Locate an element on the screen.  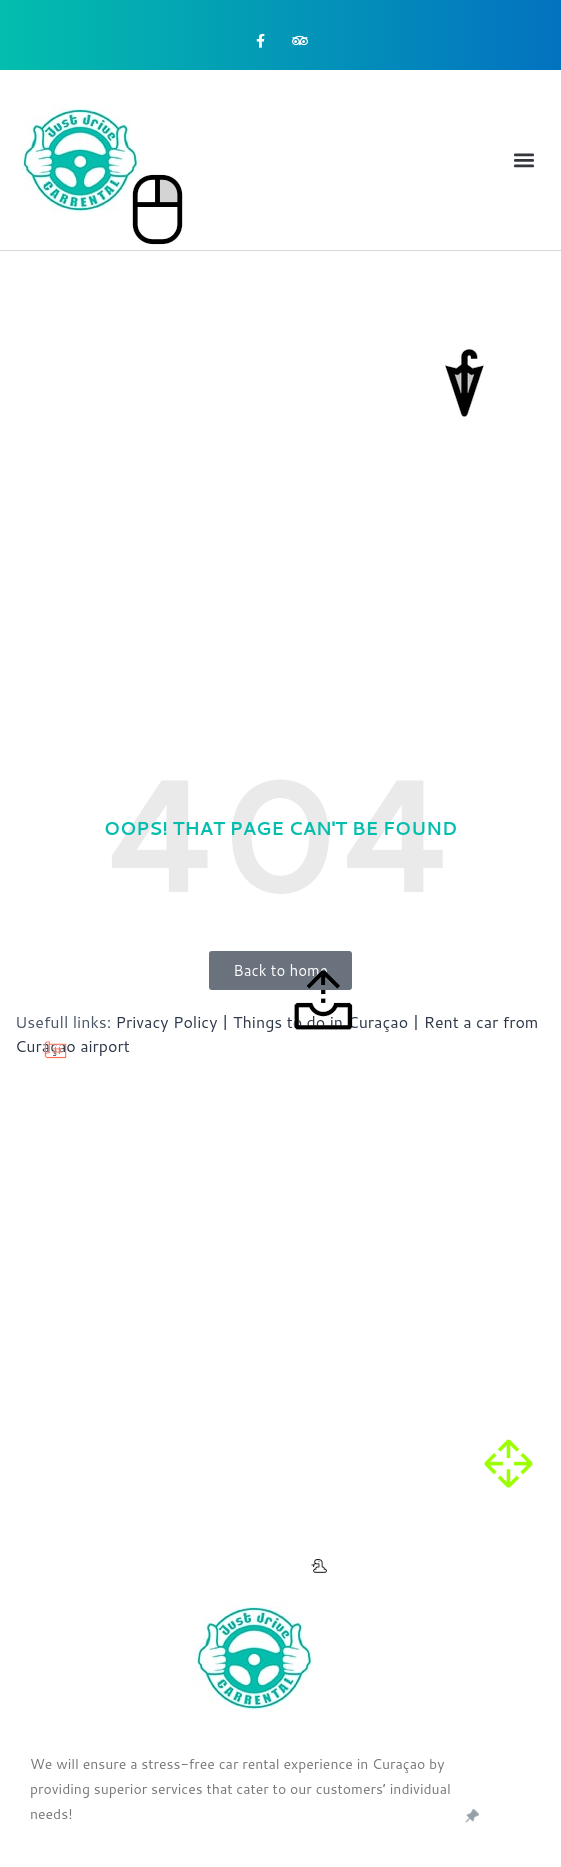
view weather protection or rain forecast is located at coordinates (464, 384).